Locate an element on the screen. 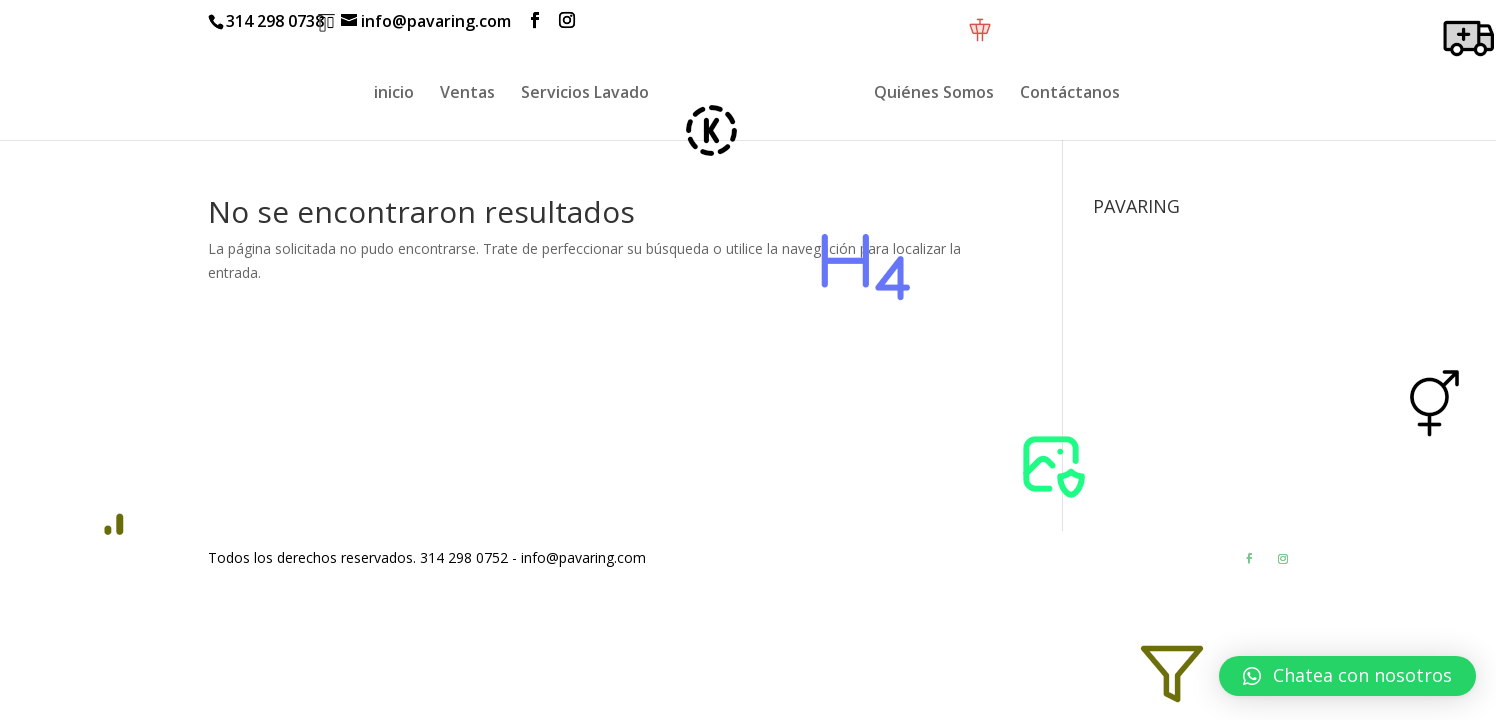  indicates a pending or in-progress item labeled "K" is located at coordinates (711, 130).